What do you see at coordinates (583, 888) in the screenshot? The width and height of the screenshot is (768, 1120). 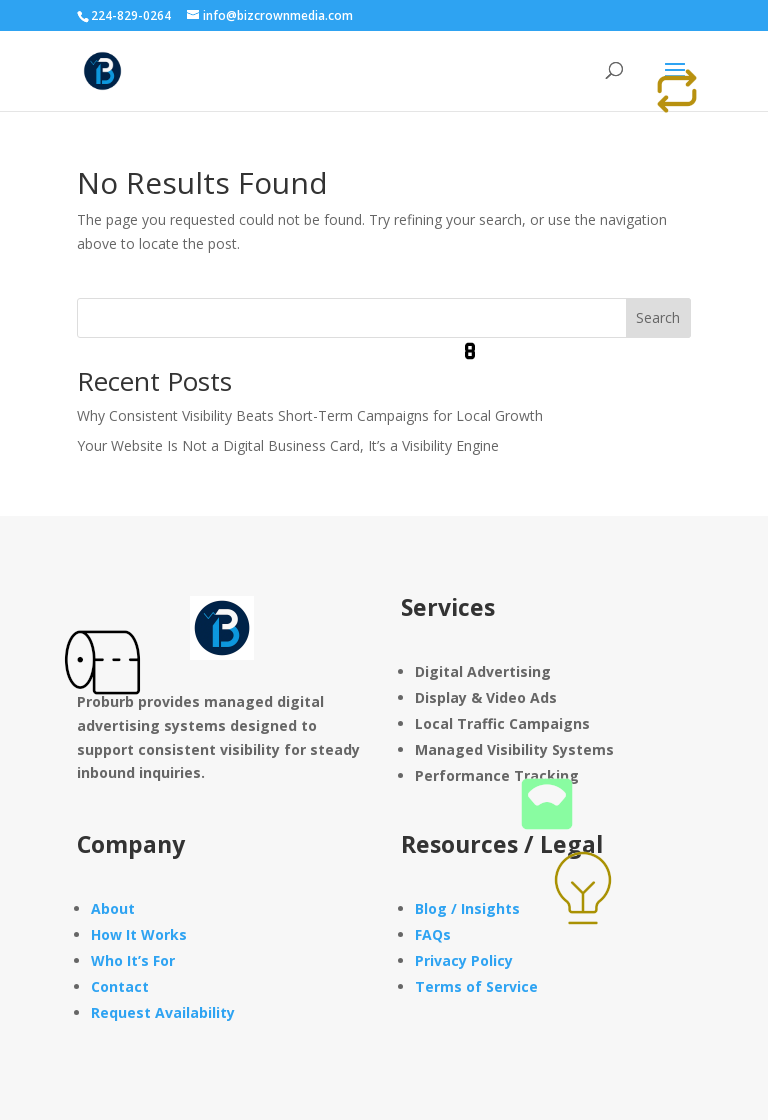 I see `toggle idea or tip suggestions` at bounding box center [583, 888].